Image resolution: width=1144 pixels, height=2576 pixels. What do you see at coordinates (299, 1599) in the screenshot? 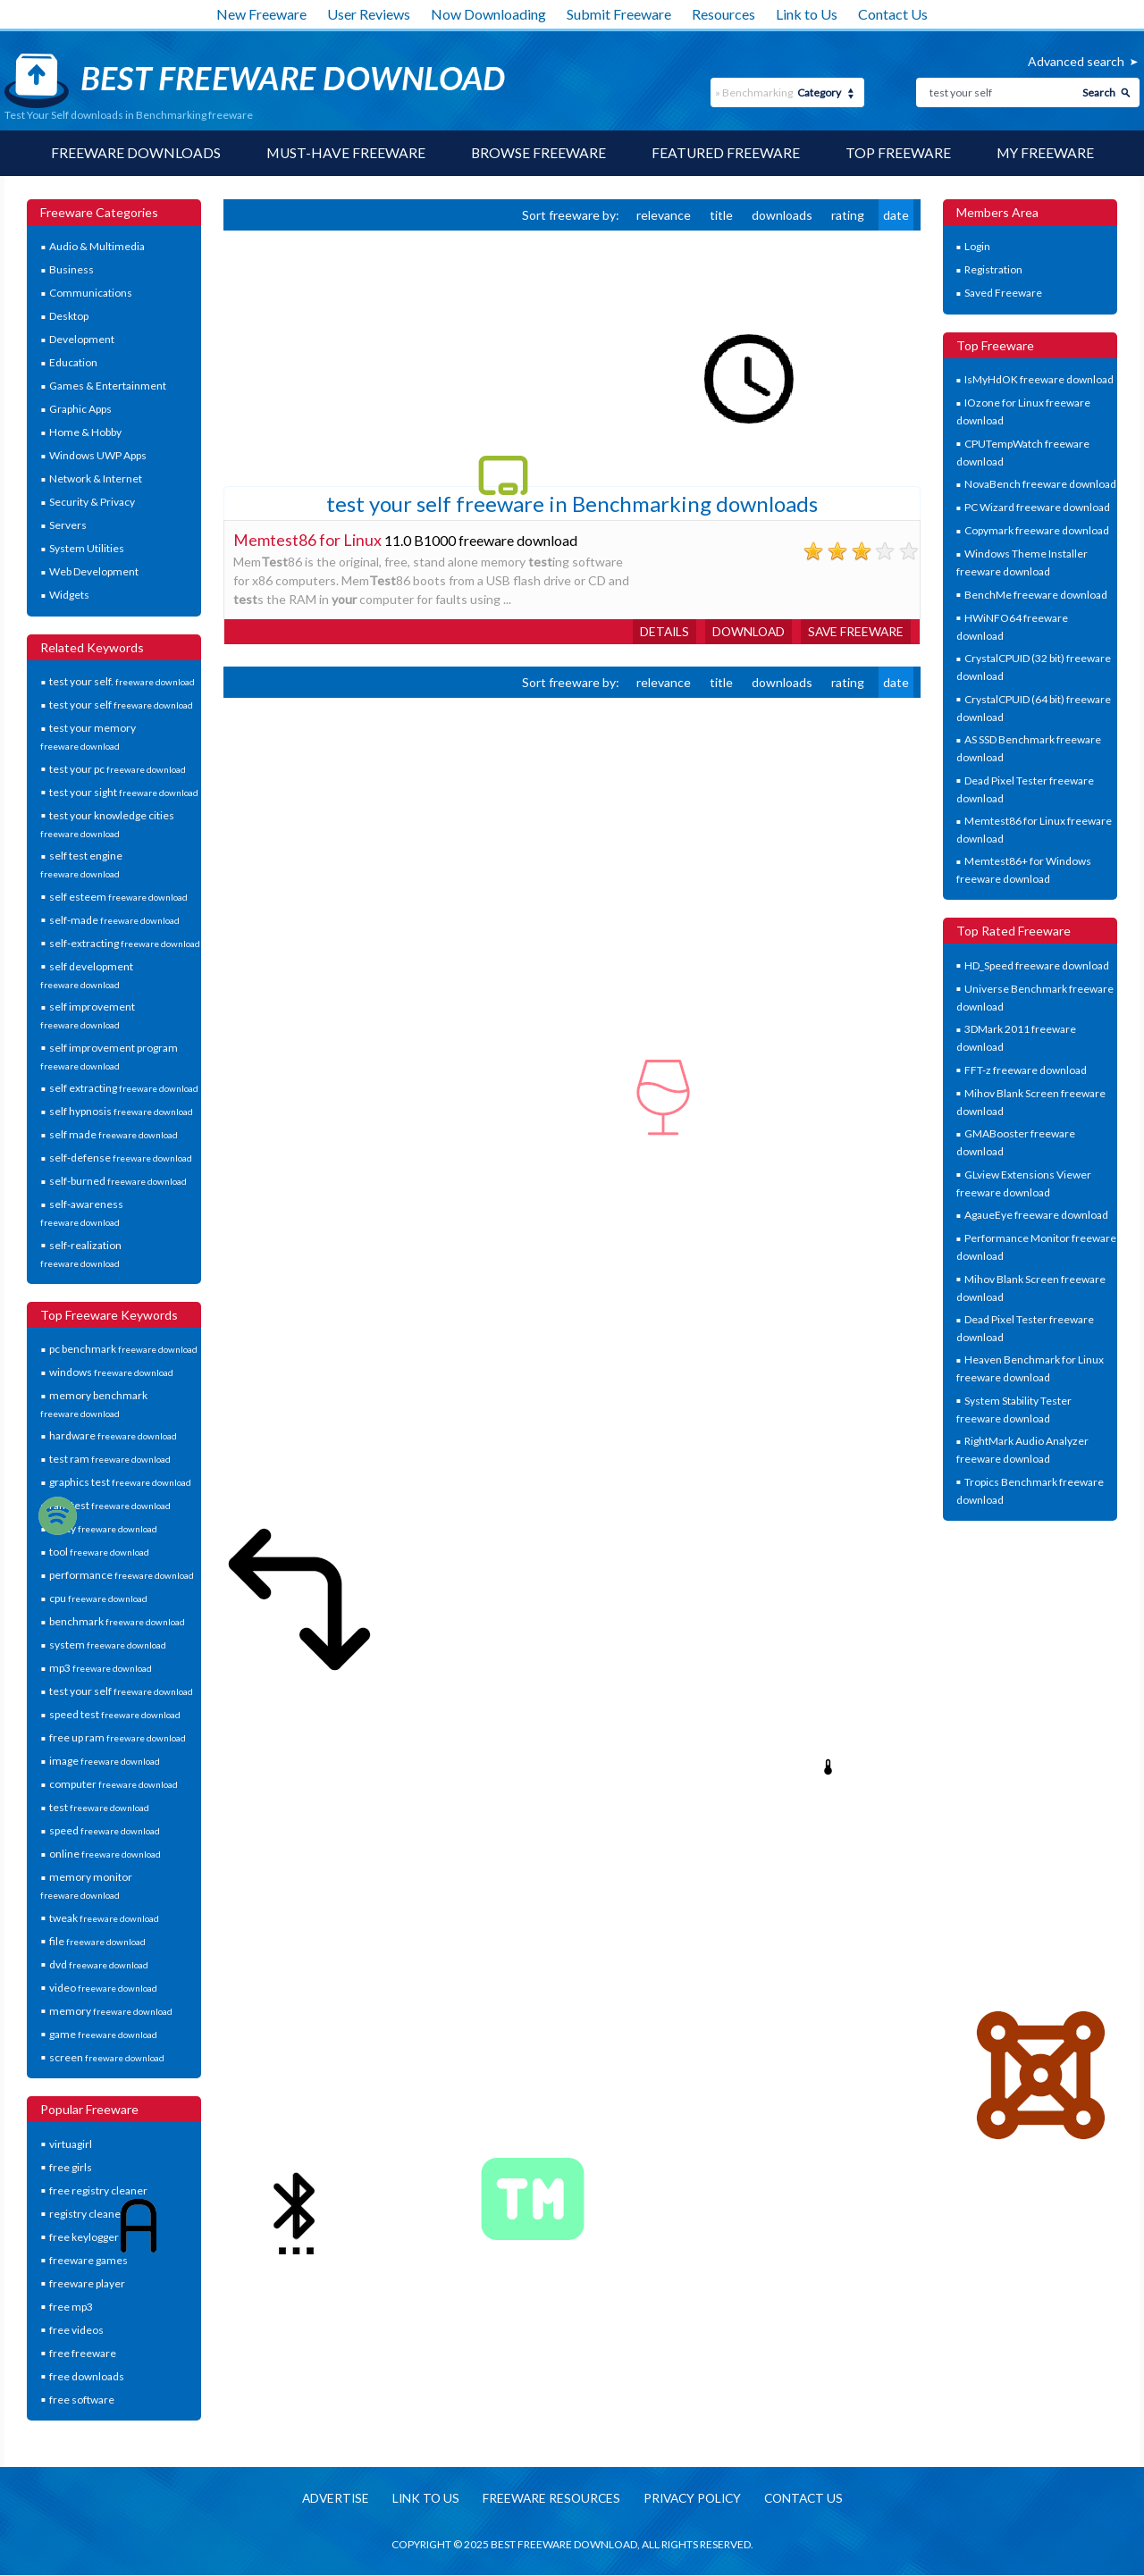
I see `move or resize element diagonally to bottom-left` at bounding box center [299, 1599].